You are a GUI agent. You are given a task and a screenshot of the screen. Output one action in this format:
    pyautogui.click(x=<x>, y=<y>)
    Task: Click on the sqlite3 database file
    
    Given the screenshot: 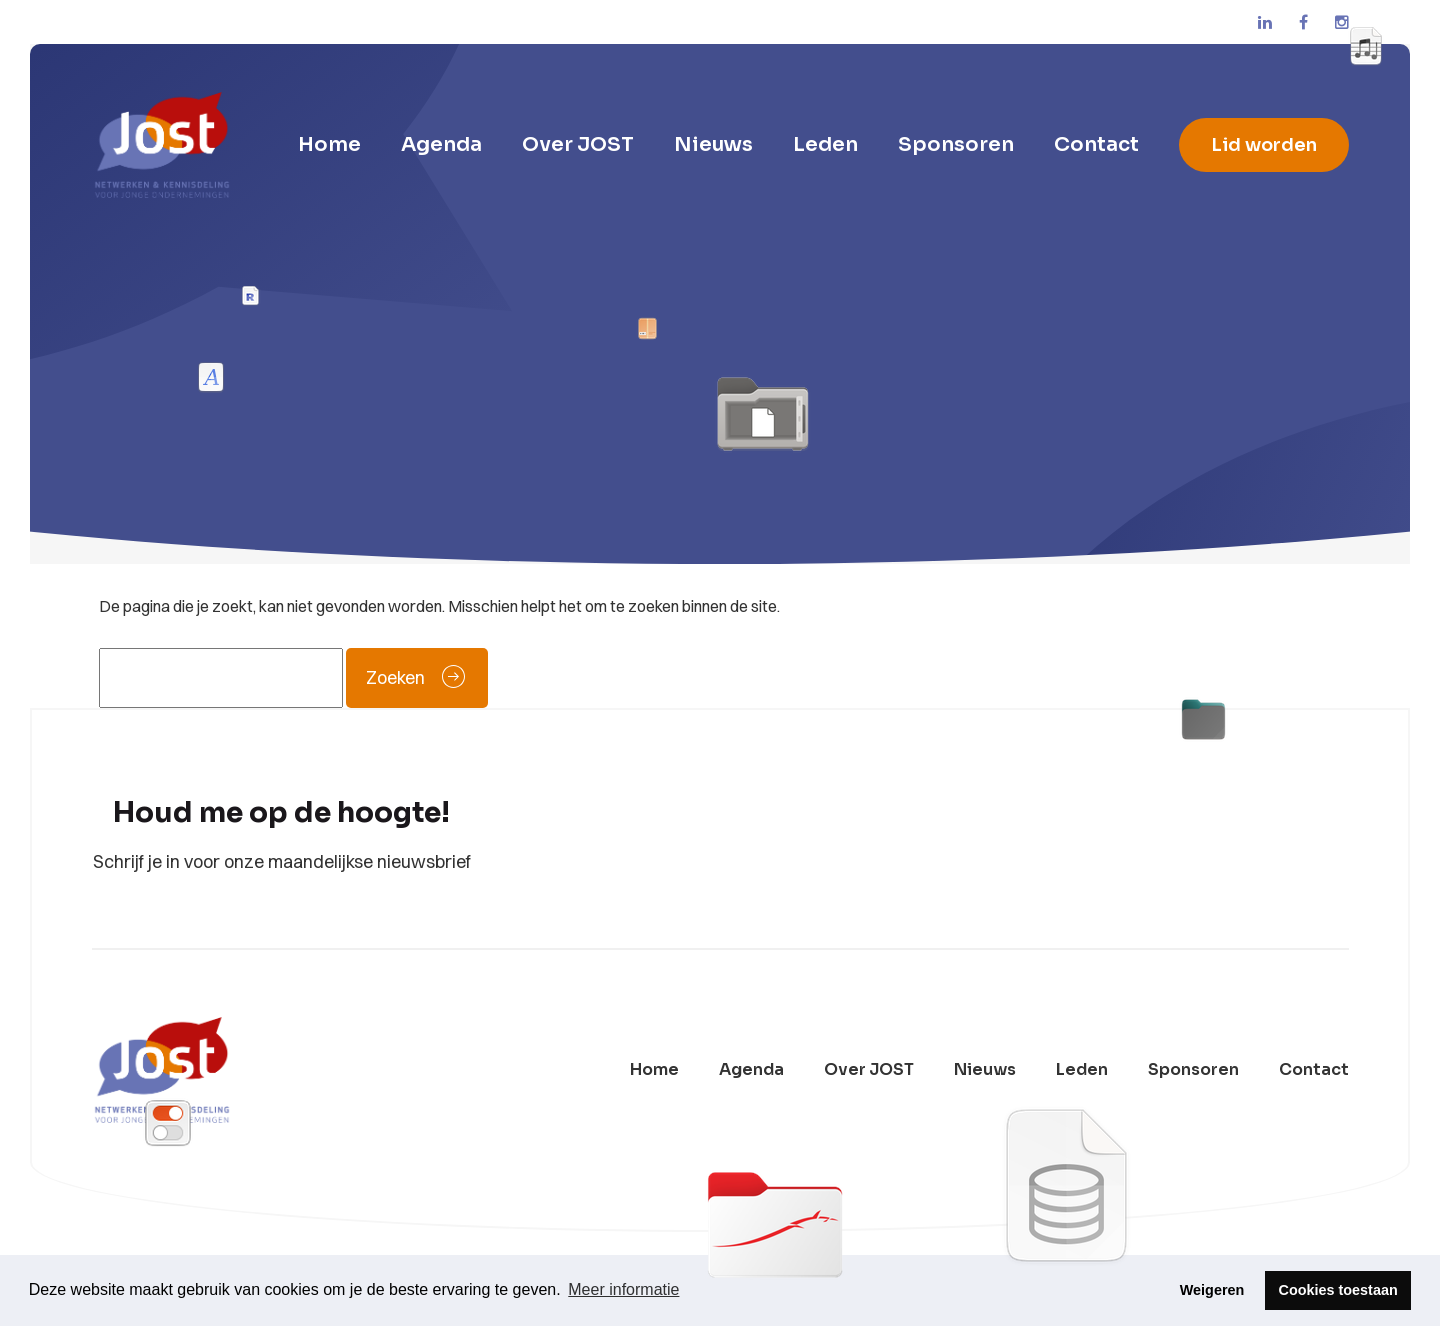 What is the action you would take?
    pyautogui.click(x=1066, y=1185)
    